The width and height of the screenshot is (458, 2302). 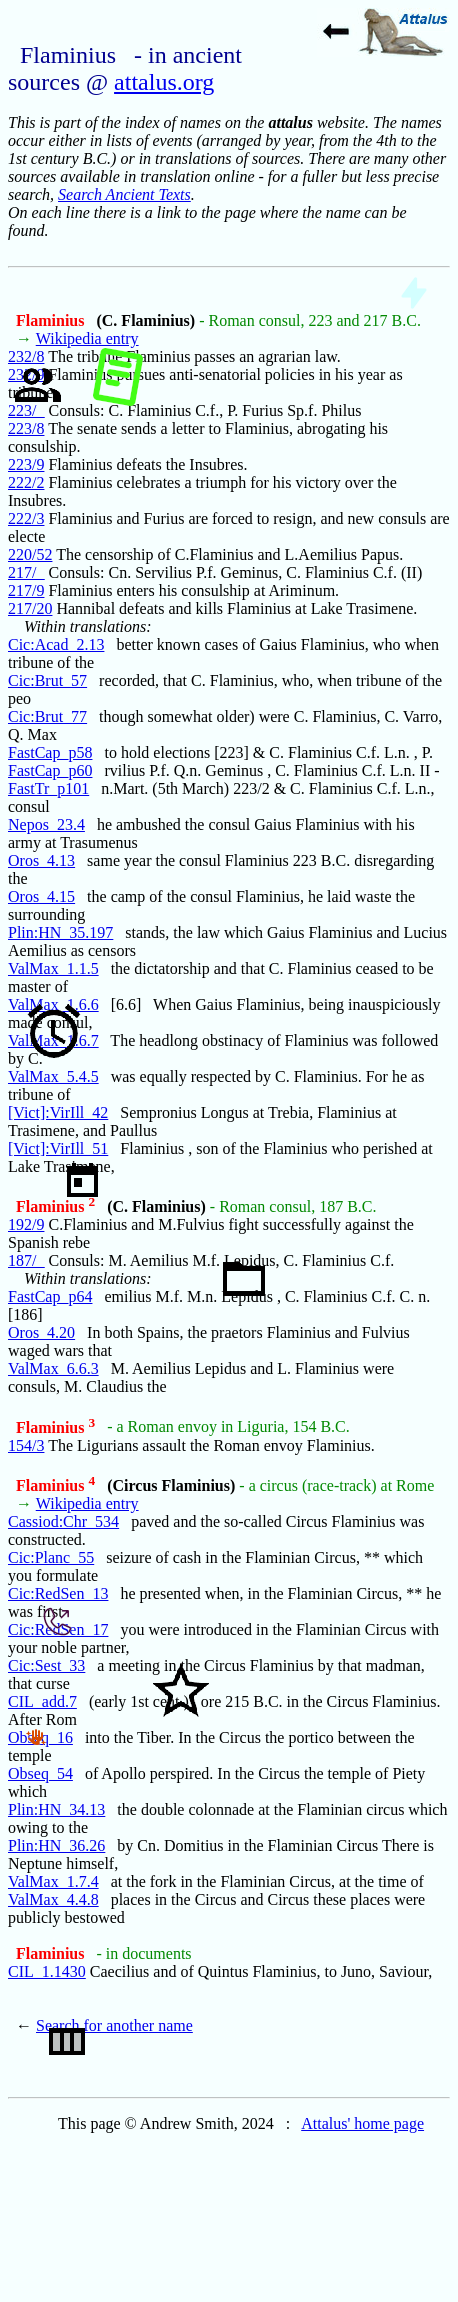 What do you see at coordinates (38, 385) in the screenshot?
I see `view contacts or people list` at bounding box center [38, 385].